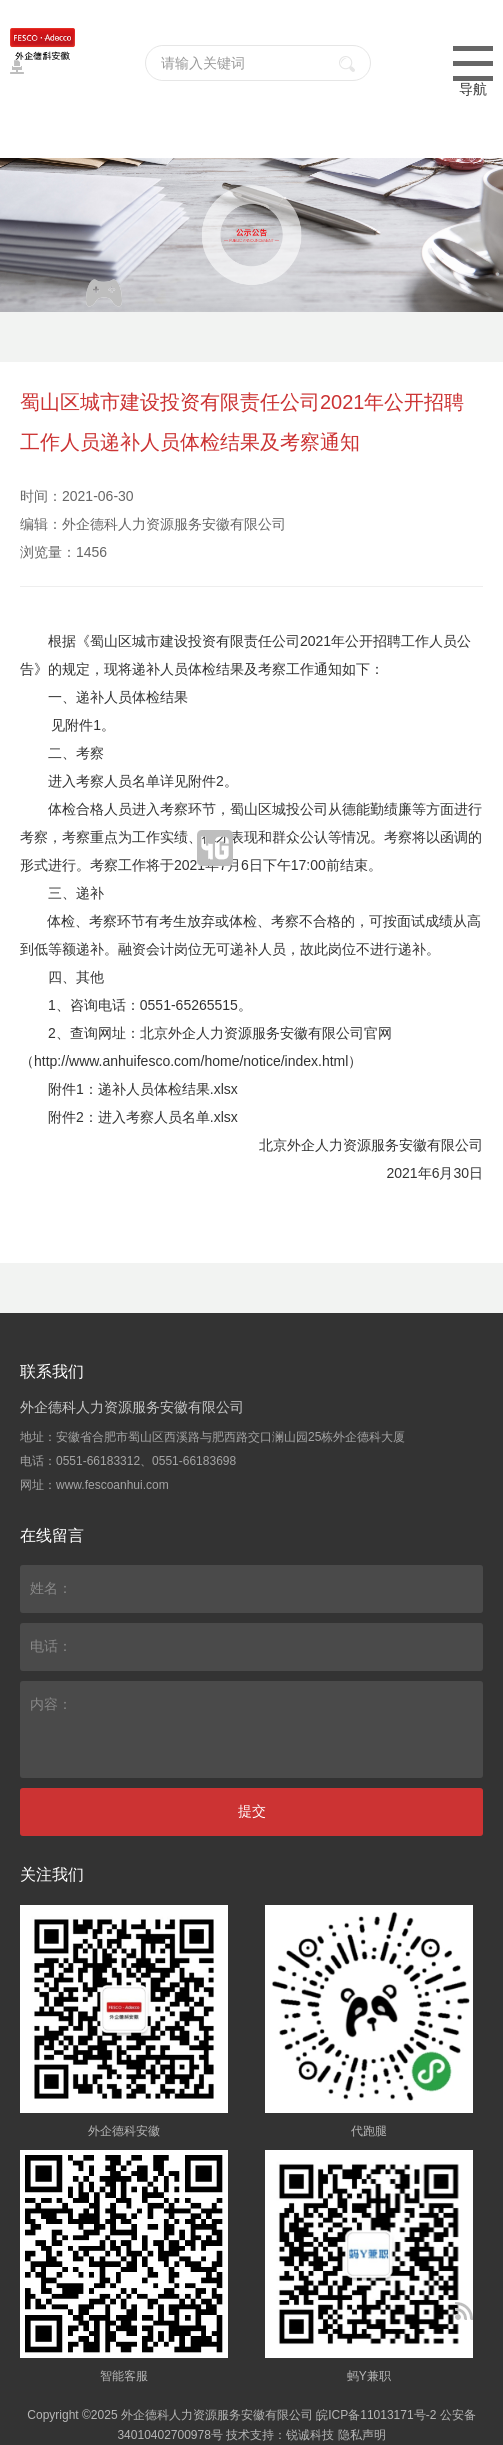 The image size is (503, 2445). I want to click on subscribe to RSS feed, so click(464, 2311).